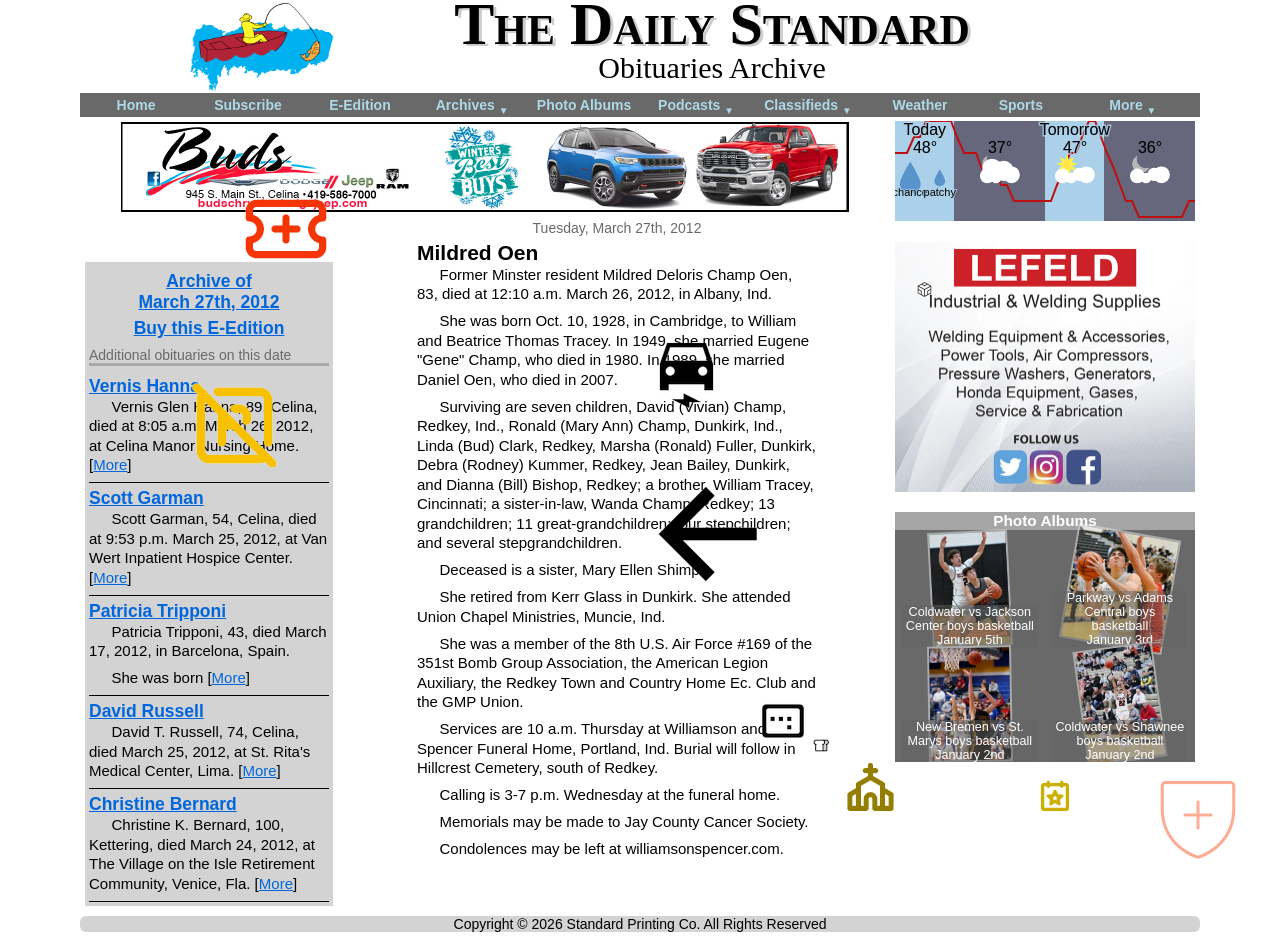 The image size is (1280, 938). I want to click on no parking available, so click(234, 425).